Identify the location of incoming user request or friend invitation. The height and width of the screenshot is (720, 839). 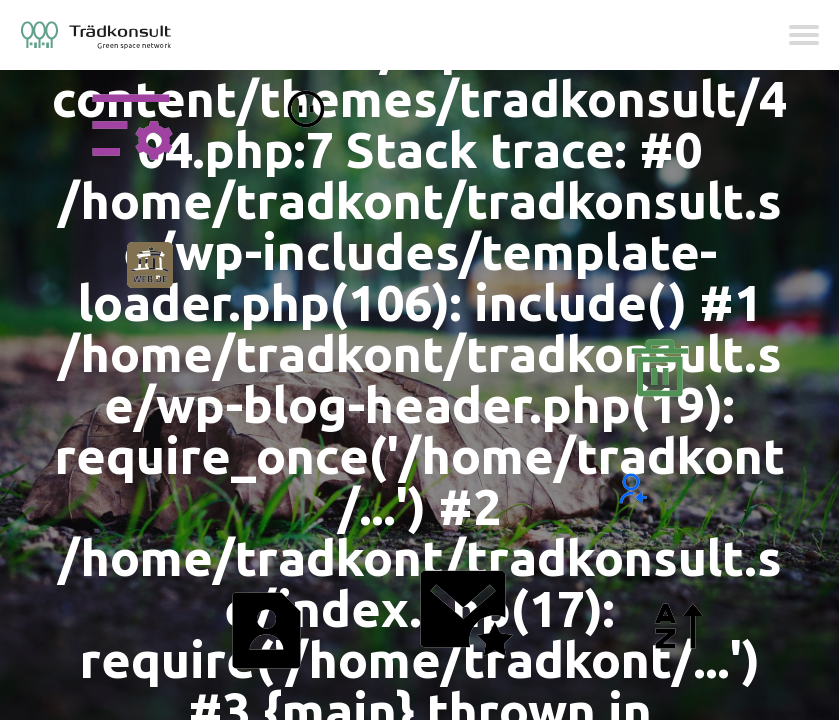
(631, 489).